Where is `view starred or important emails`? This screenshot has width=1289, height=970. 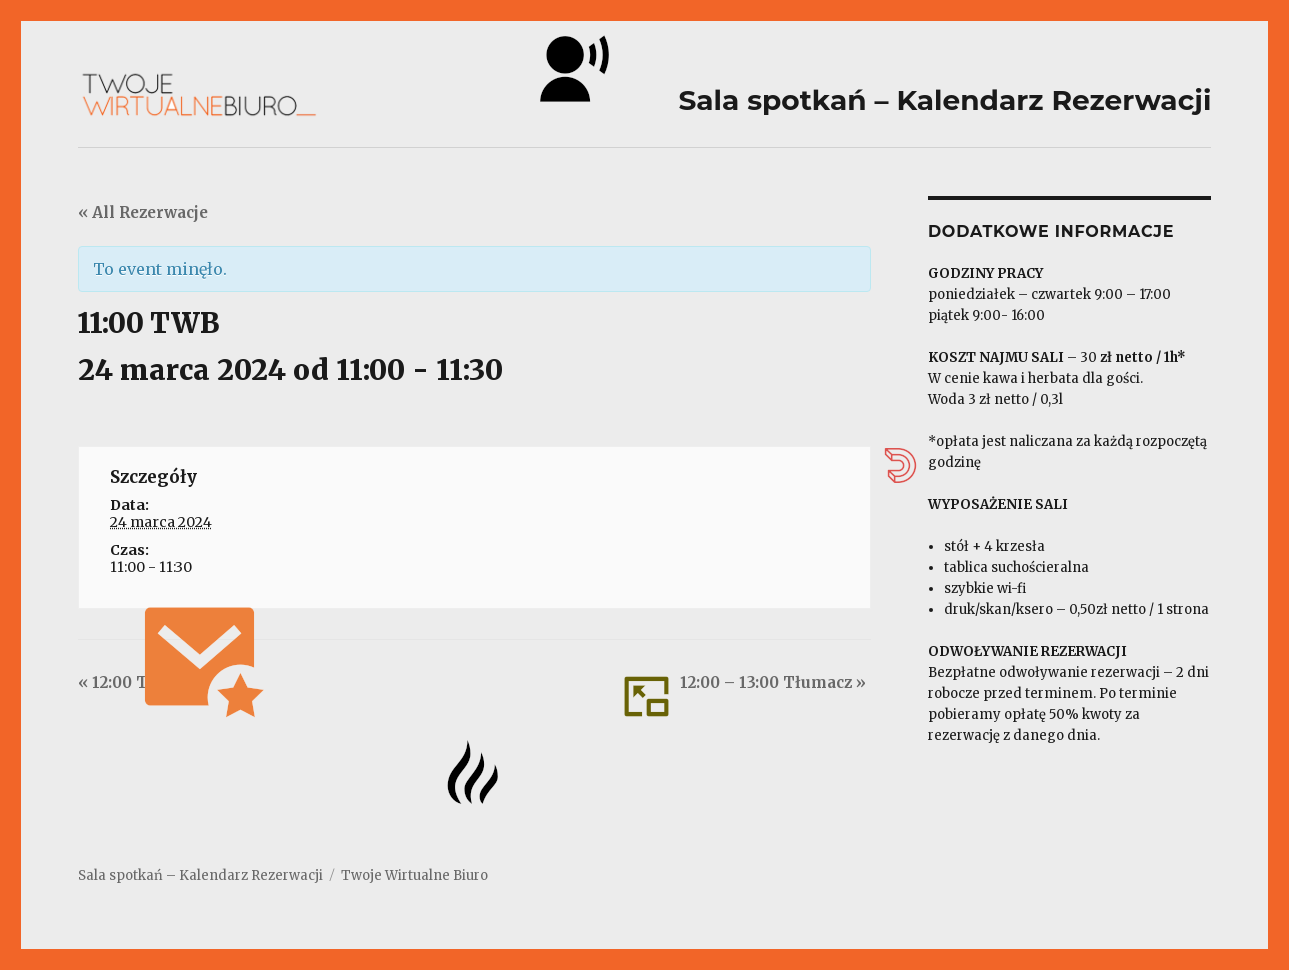
view starred or important emails is located at coordinates (199, 656).